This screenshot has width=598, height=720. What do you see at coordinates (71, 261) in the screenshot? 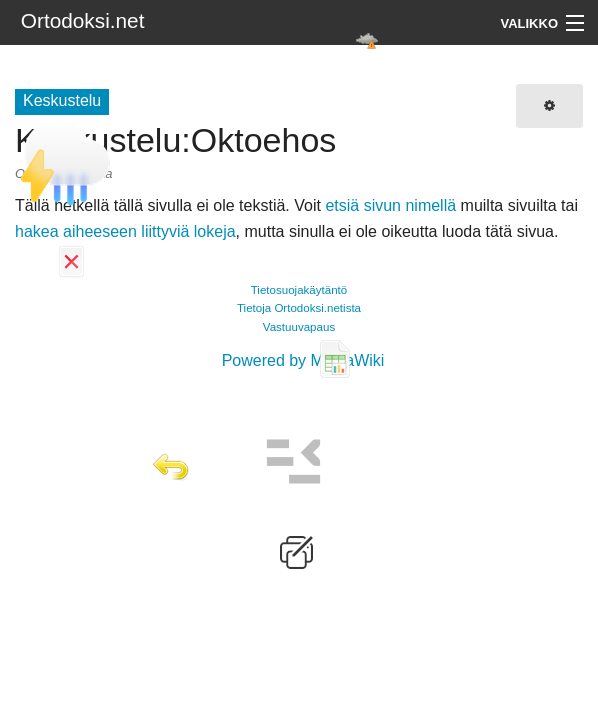
I see `indicates a broken or invalid symbolic link` at bounding box center [71, 261].